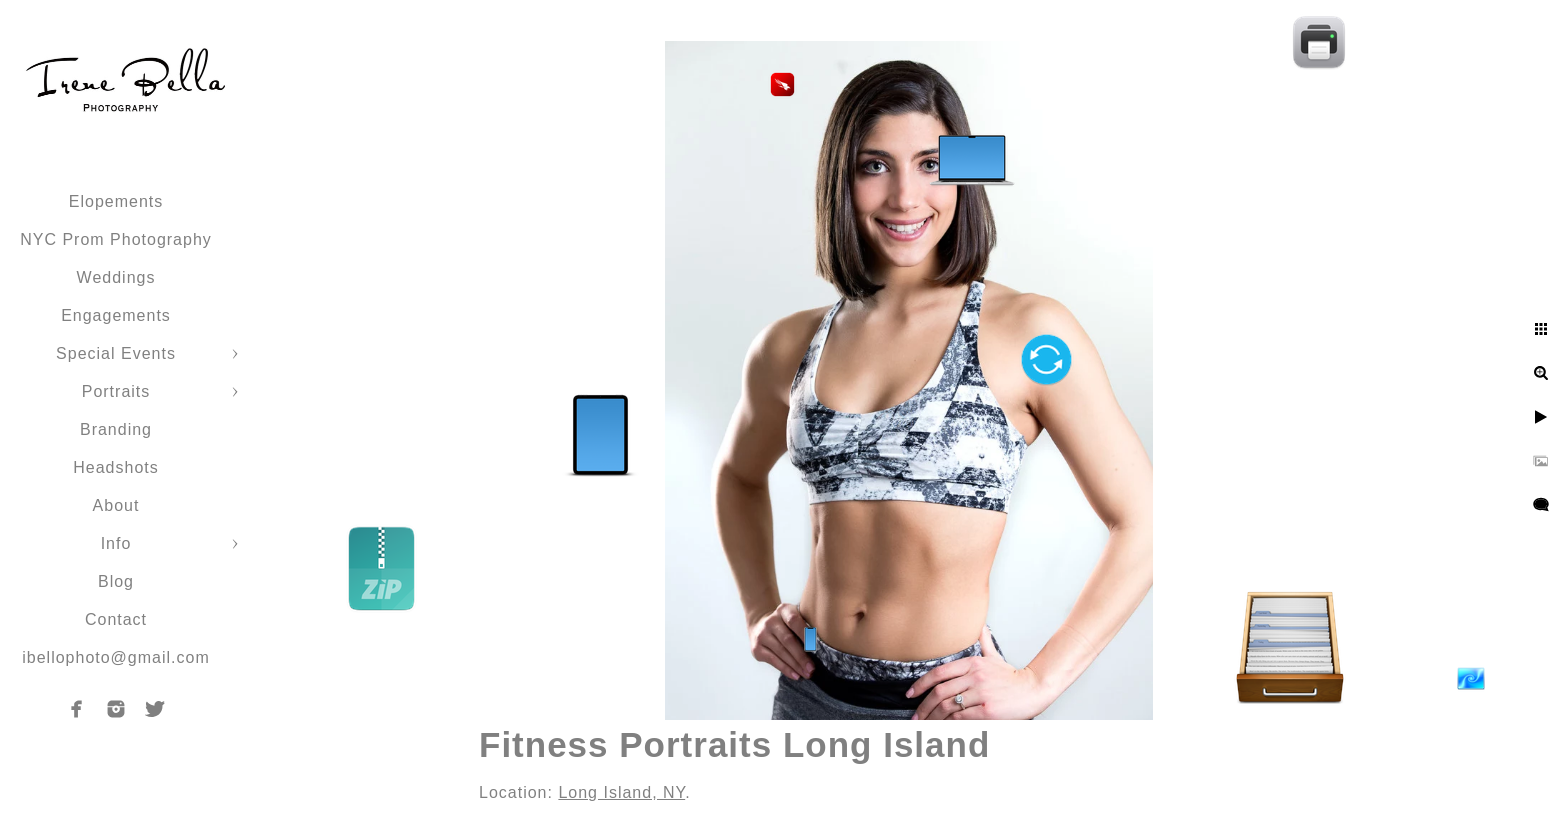  What do you see at coordinates (972, 156) in the screenshot?
I see `macbook air 15-inch device icon` at bounding box center [972, 156].